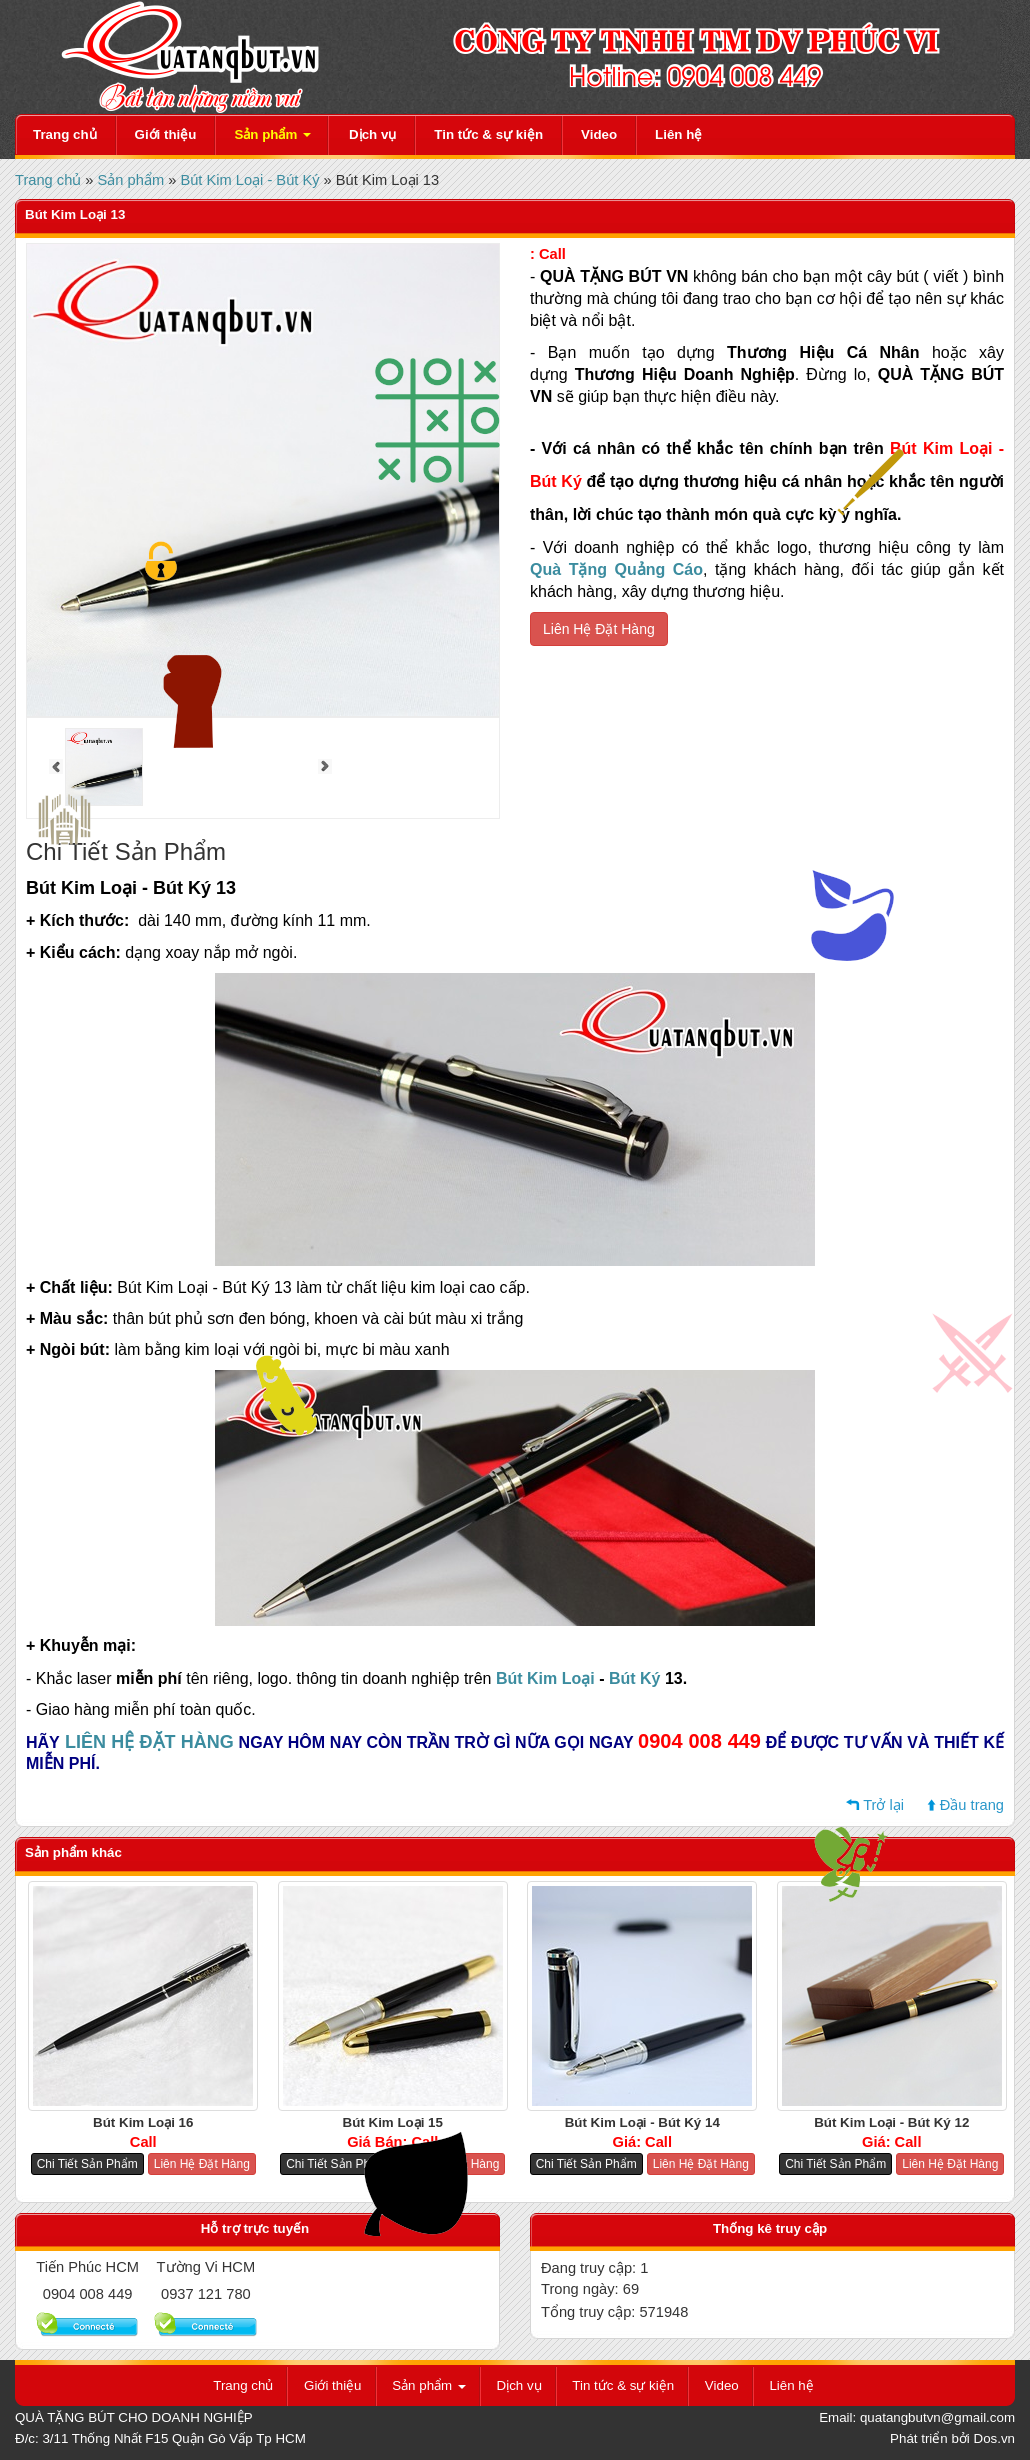  Describe the element at coordinates (192, 701) in the screenshot. I see `indicates rebellion or protest theme` at that location.